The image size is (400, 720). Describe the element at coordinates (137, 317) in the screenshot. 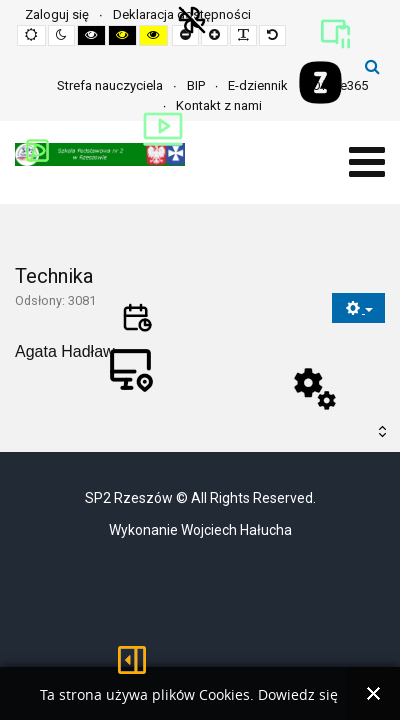

I see `view calendar analytics and statistics` at that location.